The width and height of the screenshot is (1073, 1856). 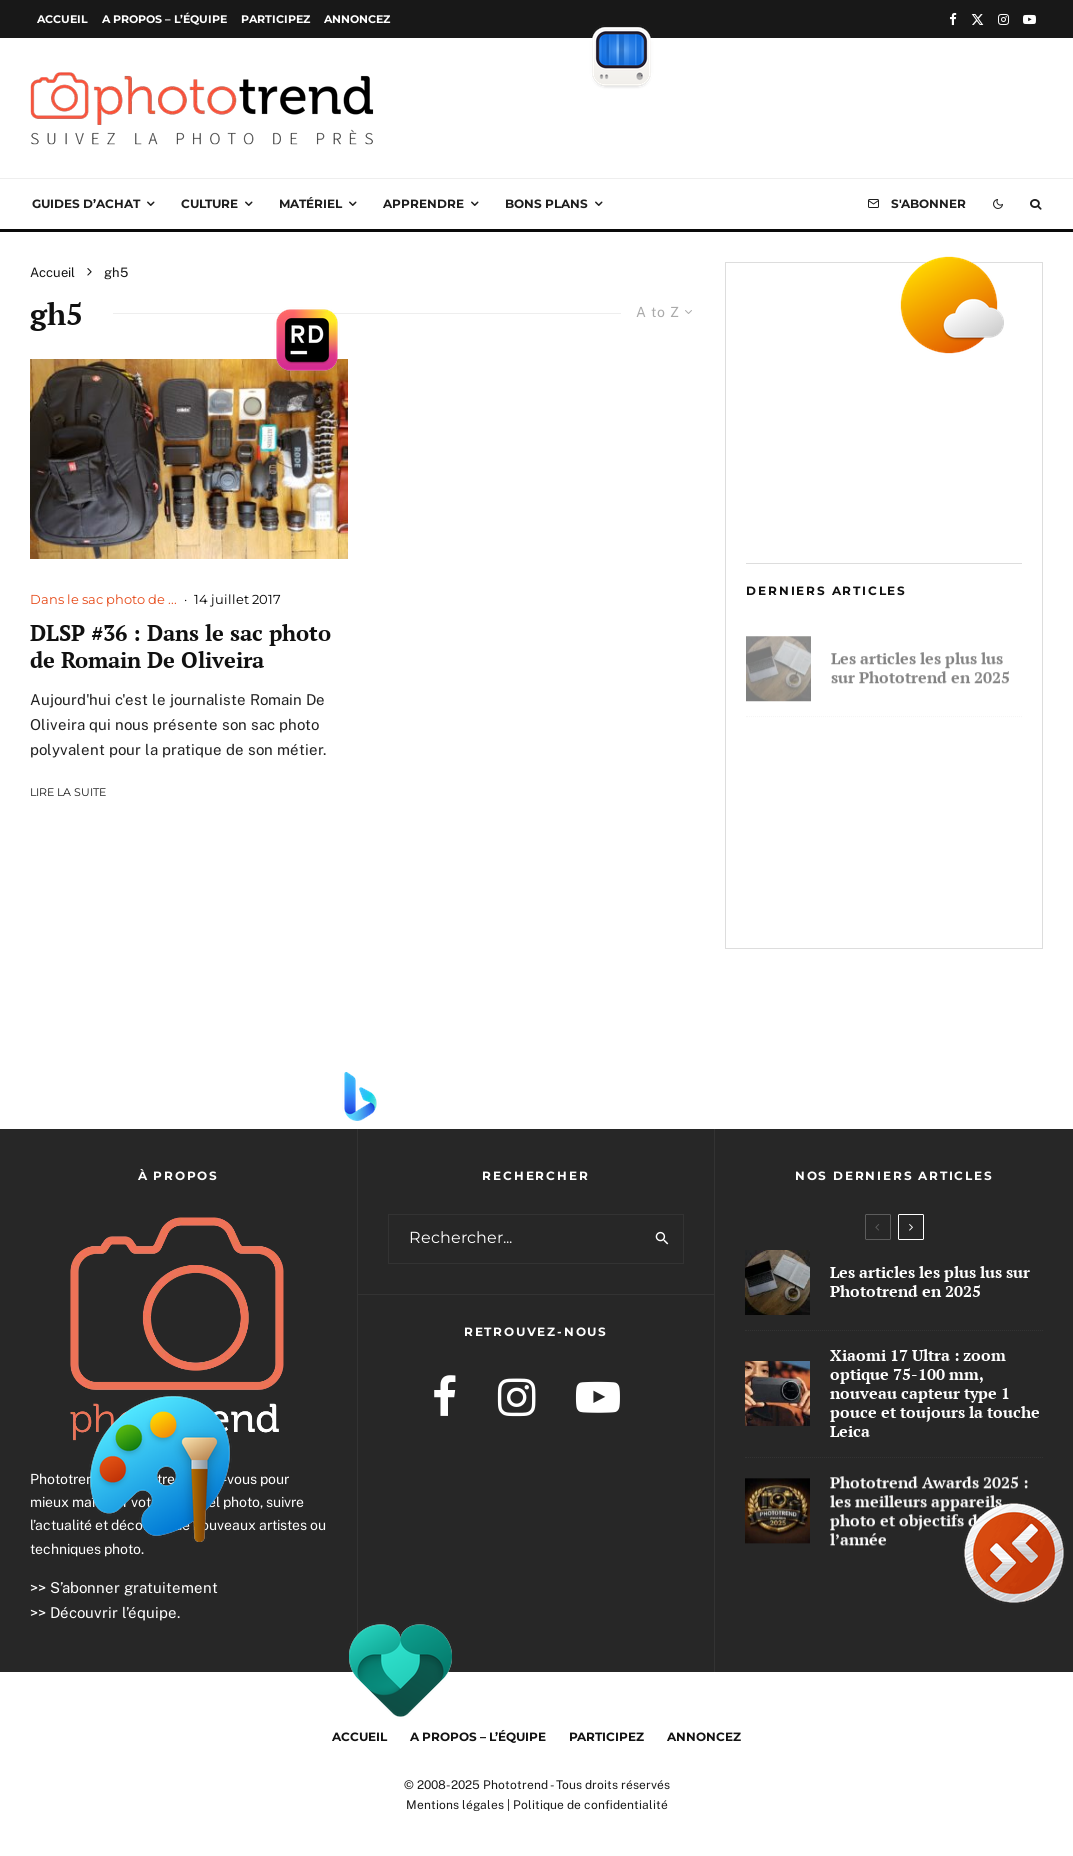 What do you see at coordinates (160, 1466) in the screenshot?
I see `open the paint application` at bounding box center [160, 1466].